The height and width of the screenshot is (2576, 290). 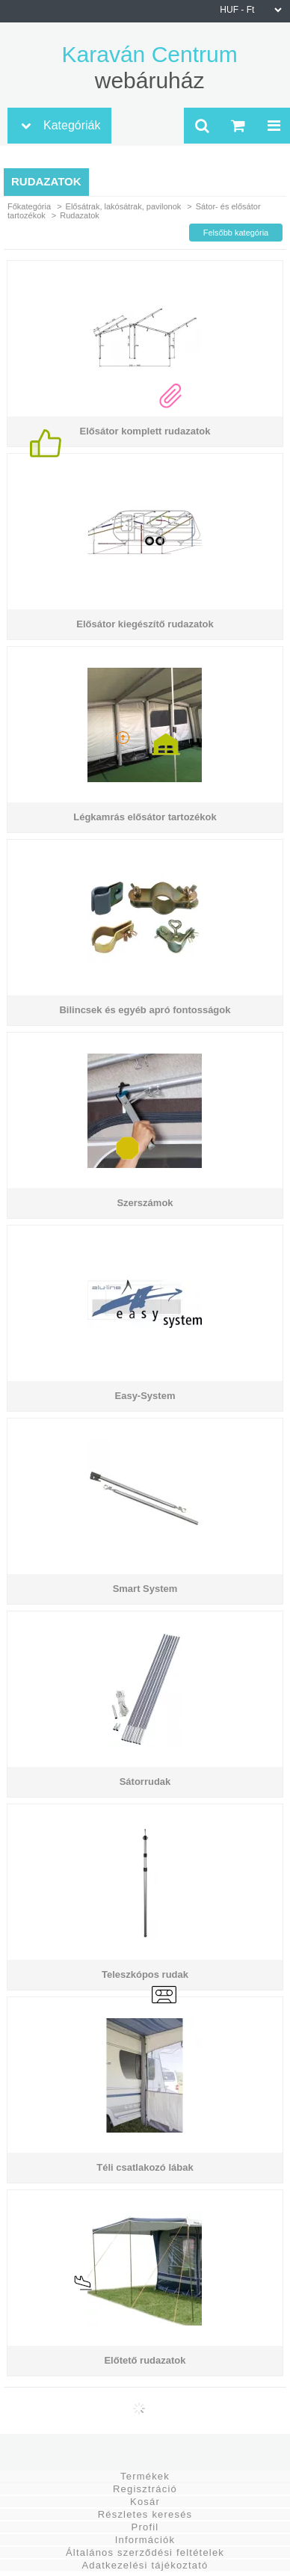 I want to click on indicates a stop or warning state, so click(x=127, y=1148).